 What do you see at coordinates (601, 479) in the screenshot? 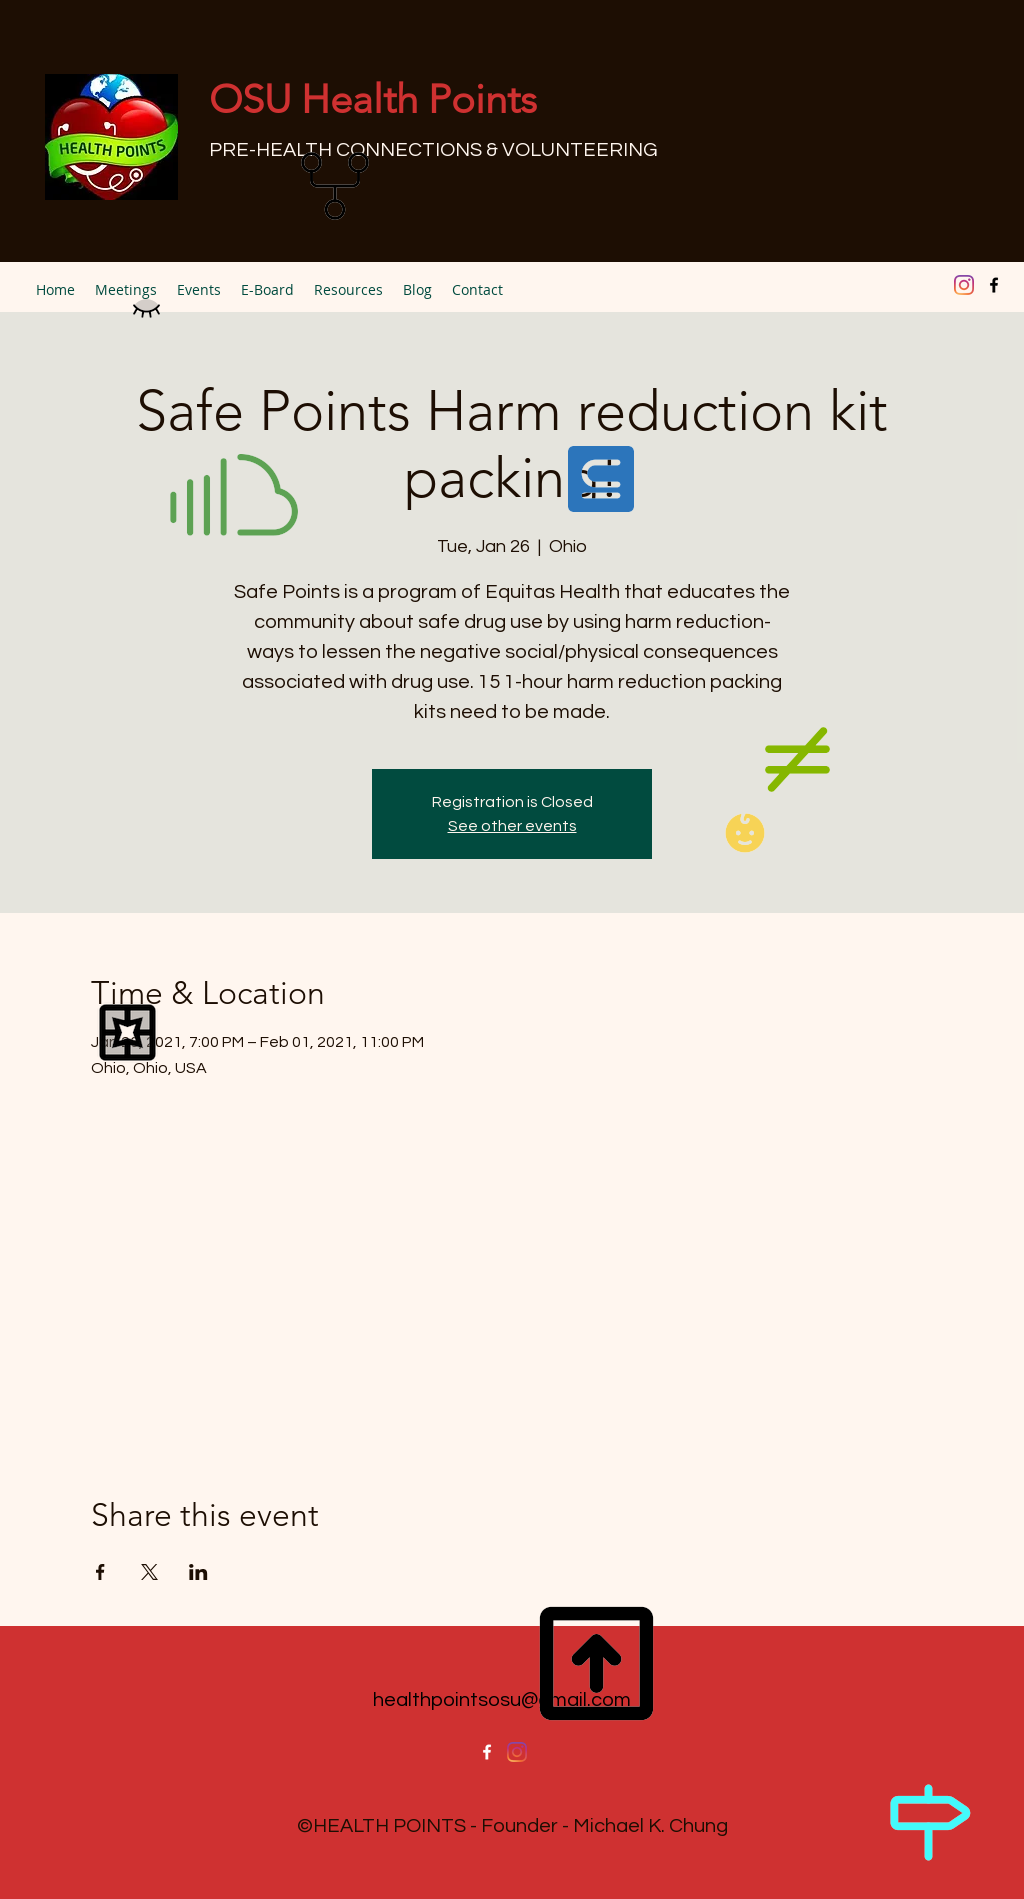
I see `indicates a subset relationship in mathematical or data contexts` at bounding box center [601, 479].